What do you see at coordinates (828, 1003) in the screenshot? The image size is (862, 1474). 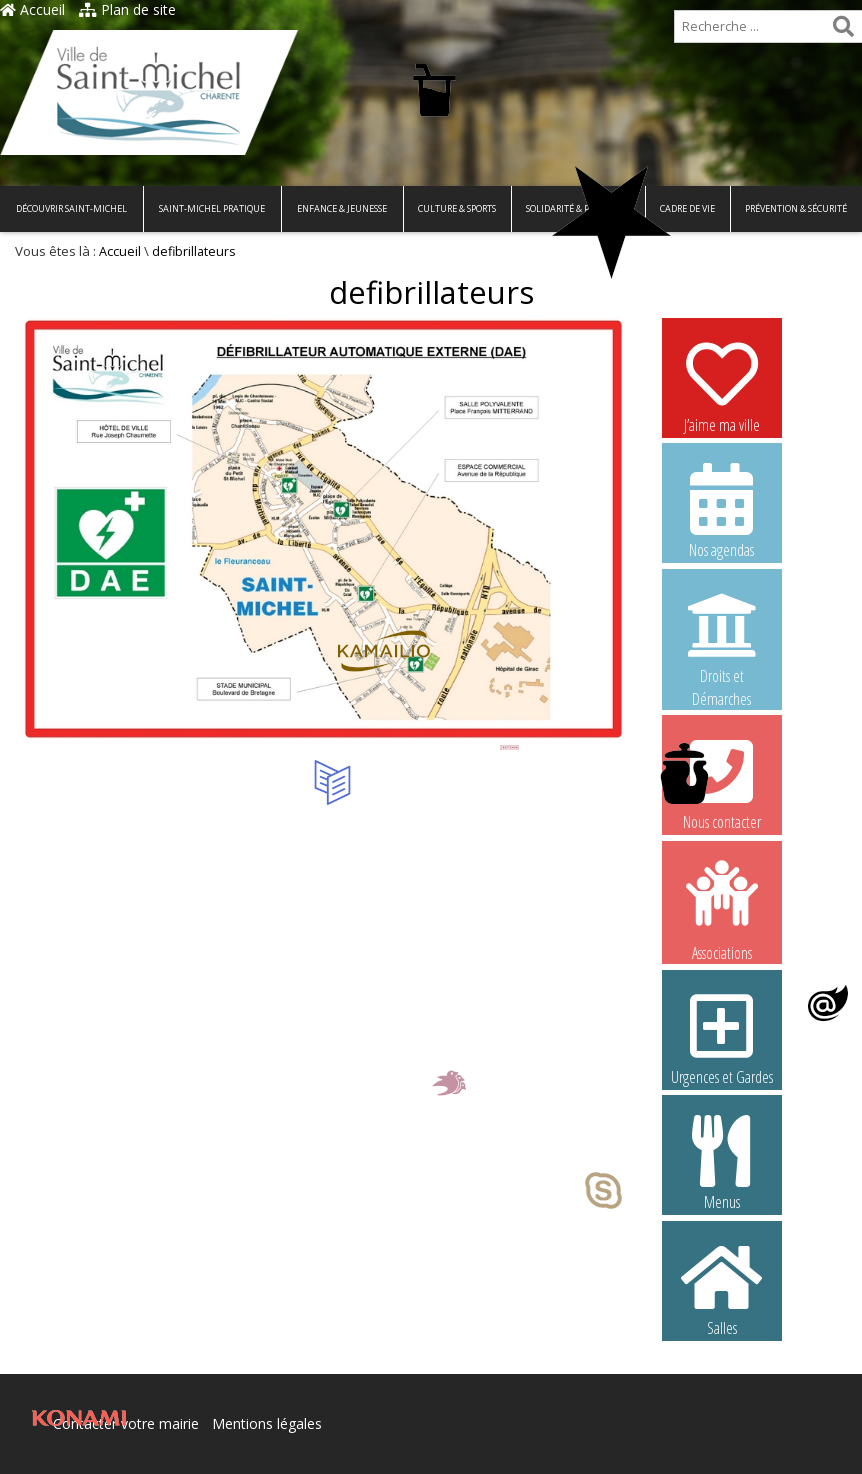 I see `Blazor framework logo` at bounding box center [828, 1003].